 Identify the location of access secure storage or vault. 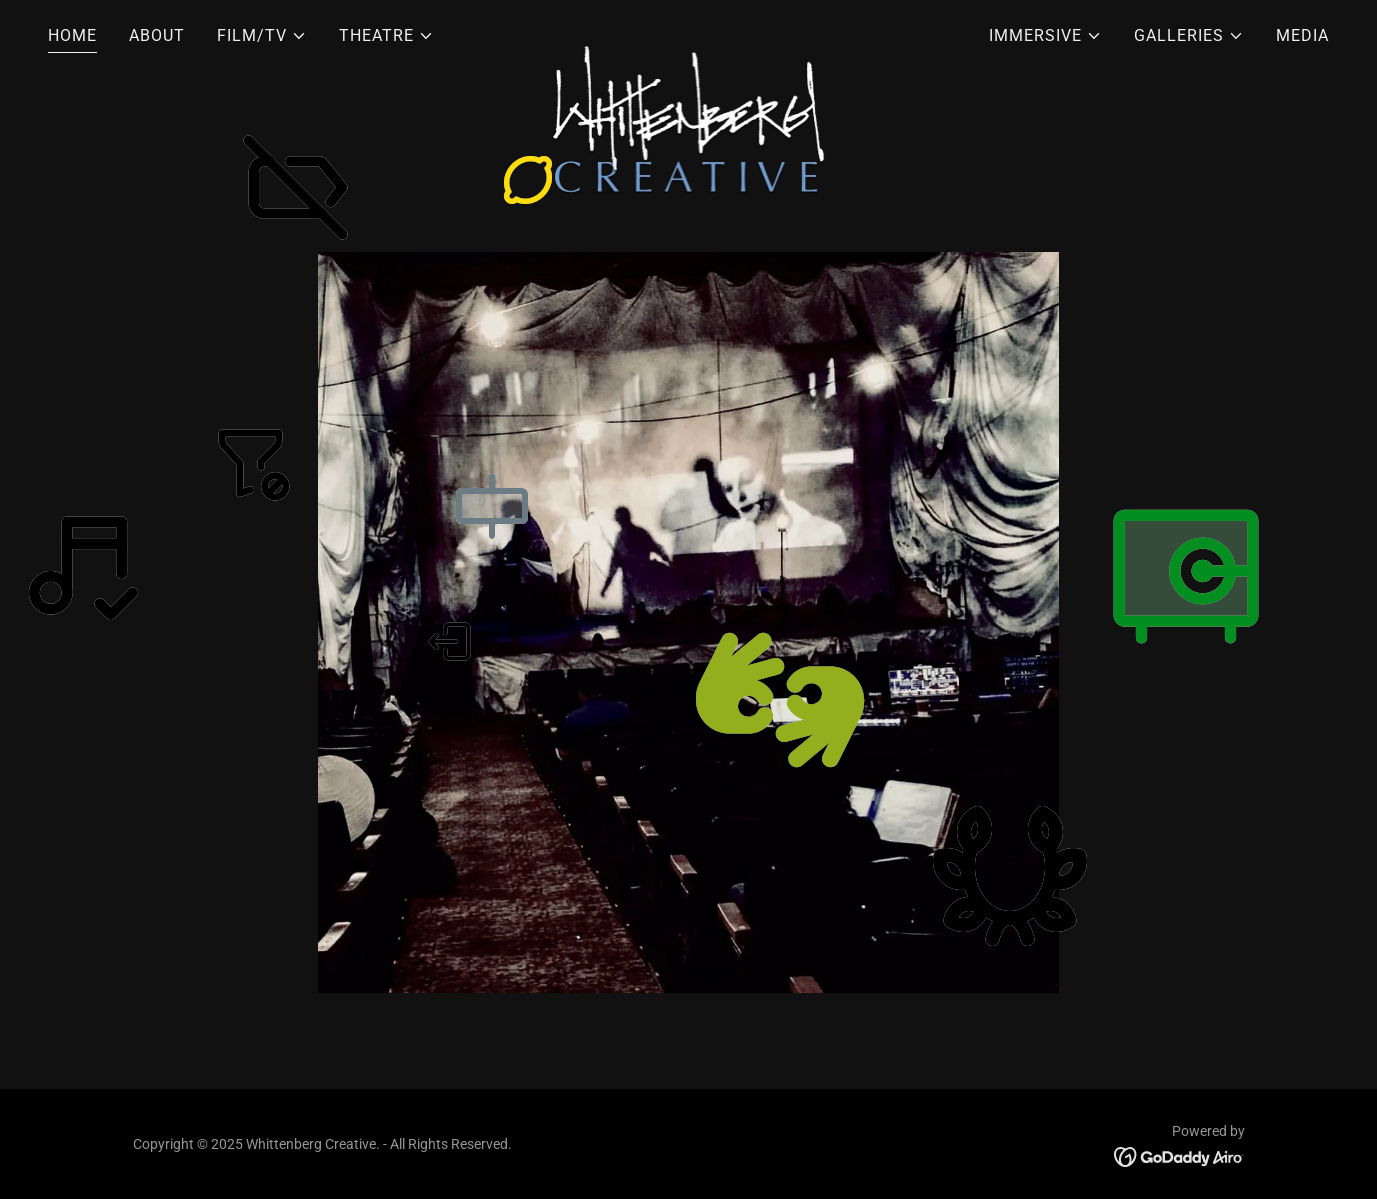
(1186, 571).